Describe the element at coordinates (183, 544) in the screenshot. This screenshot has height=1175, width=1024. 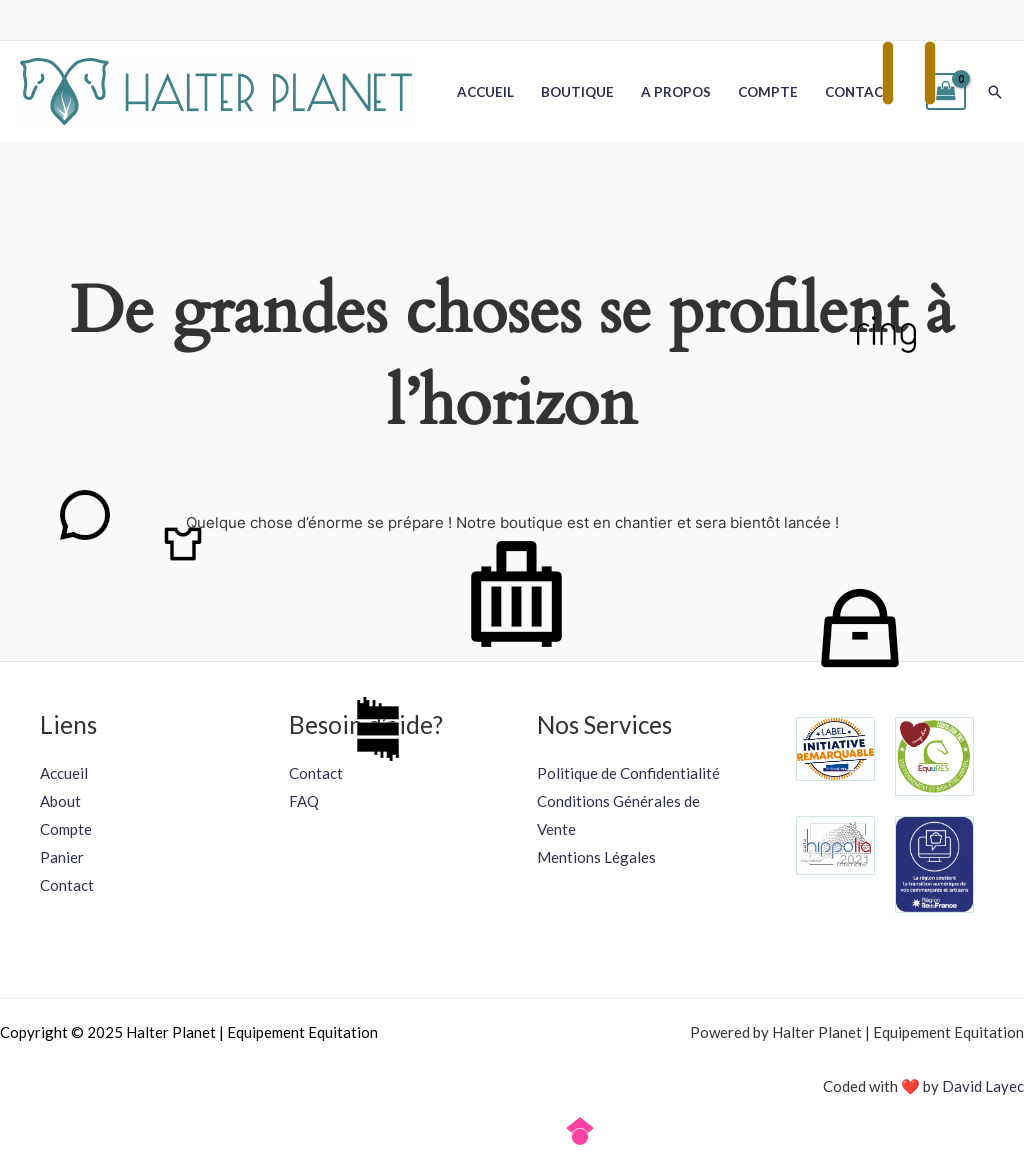
I see `browse clothing or apparel items` at that location.